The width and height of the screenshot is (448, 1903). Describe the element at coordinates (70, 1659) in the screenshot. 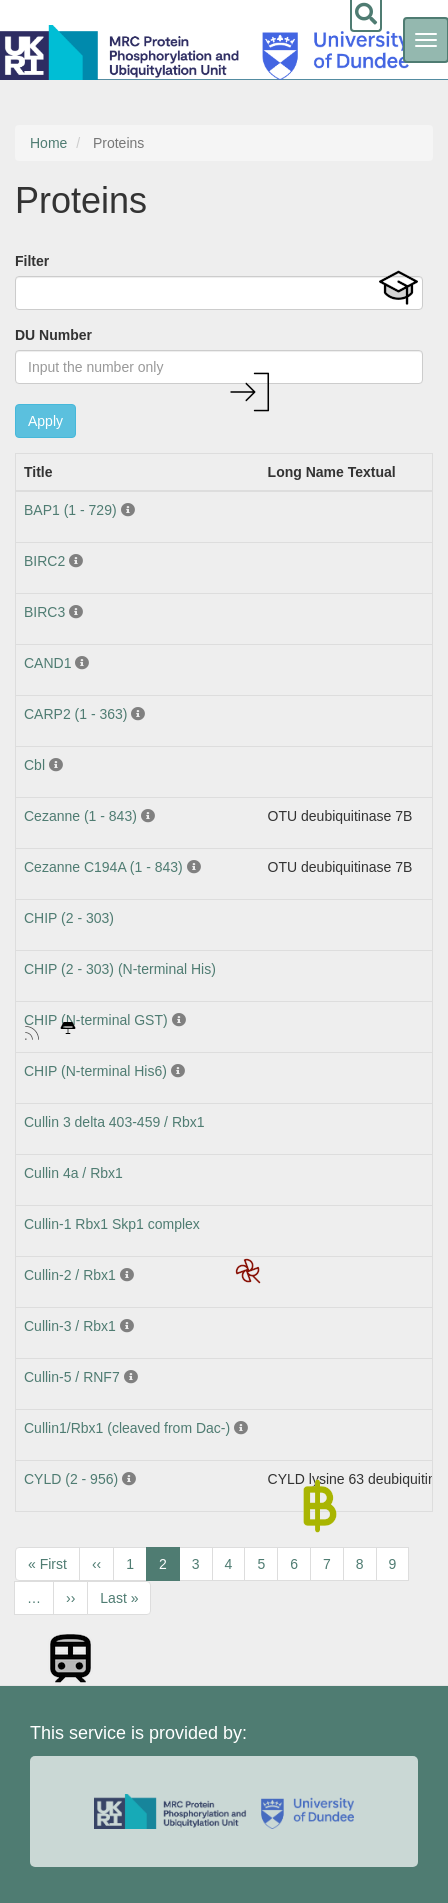

I see `view train schedules or routes` at that location.